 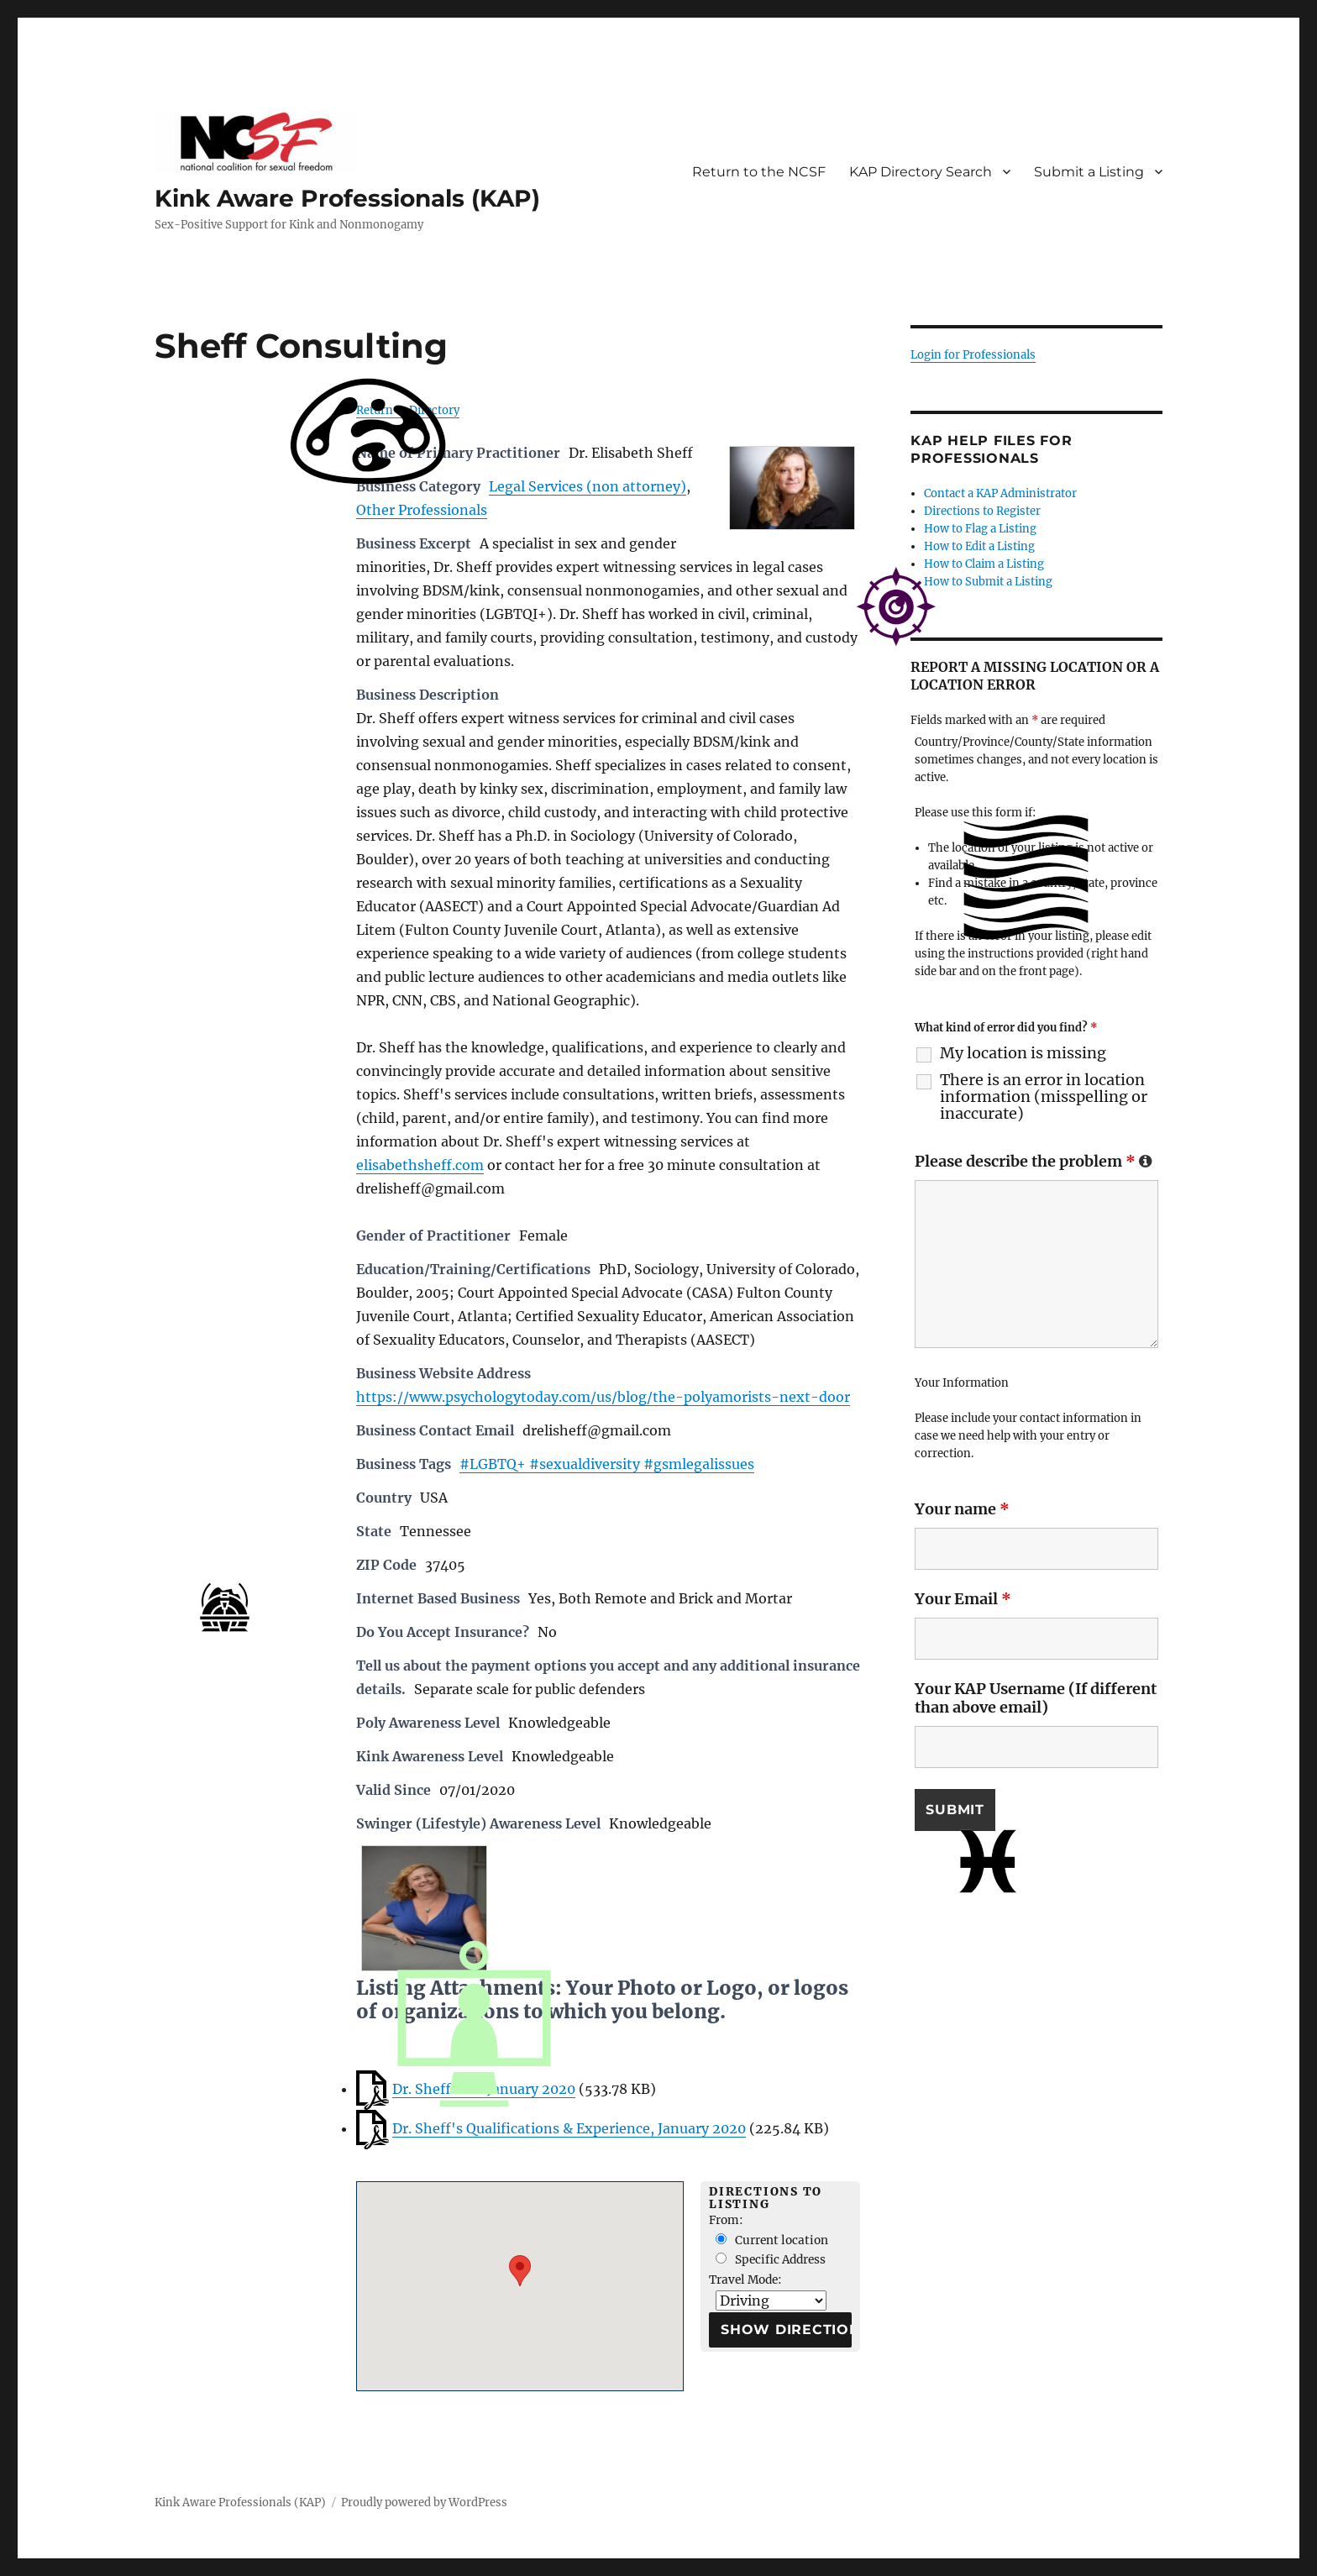 What do you see at coordinates (895, 607) in the screenshot?
I see `activate precision aiming or sniper mode` at bounding box center [895, 607].